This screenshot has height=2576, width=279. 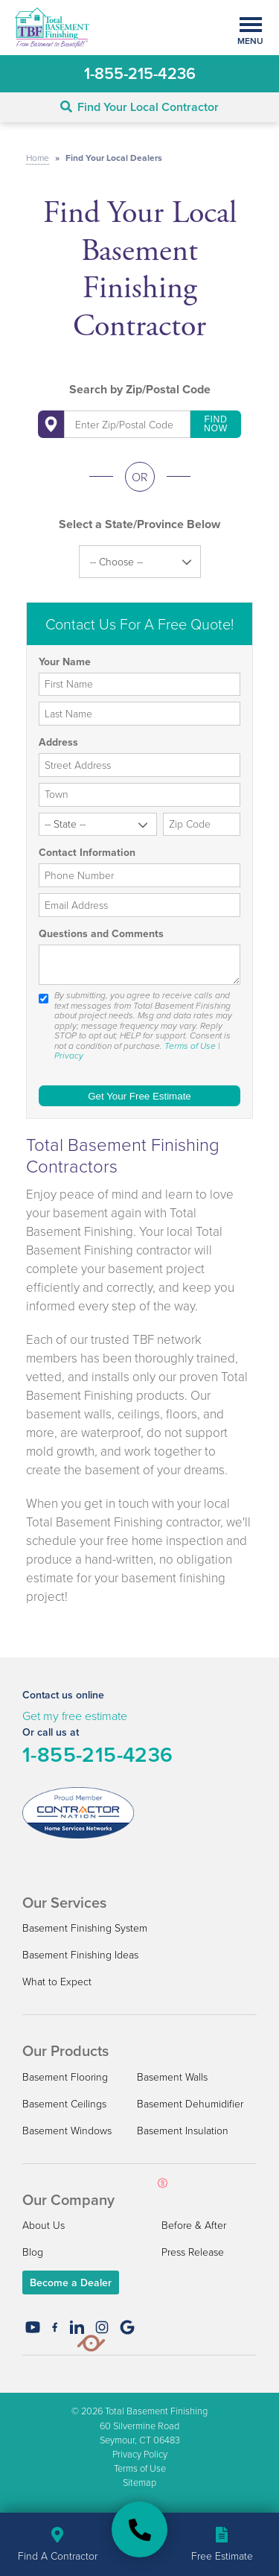 What do you see at coordinates (91, 2343) in the screenshot?
I see `select epicene or non-binary gender option` at bounding box center [91, 2343].